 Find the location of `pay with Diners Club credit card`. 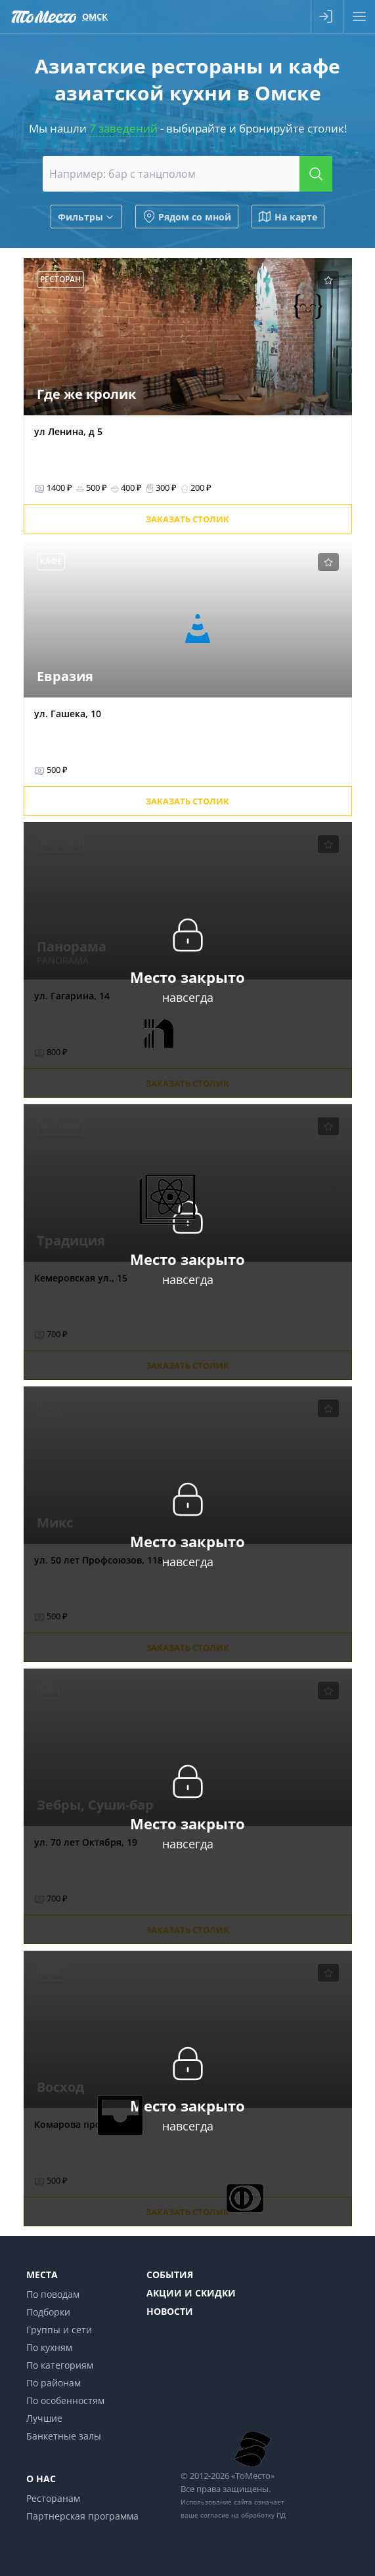

pay with Diners Club credit card is located at coordinates (245, 2198).